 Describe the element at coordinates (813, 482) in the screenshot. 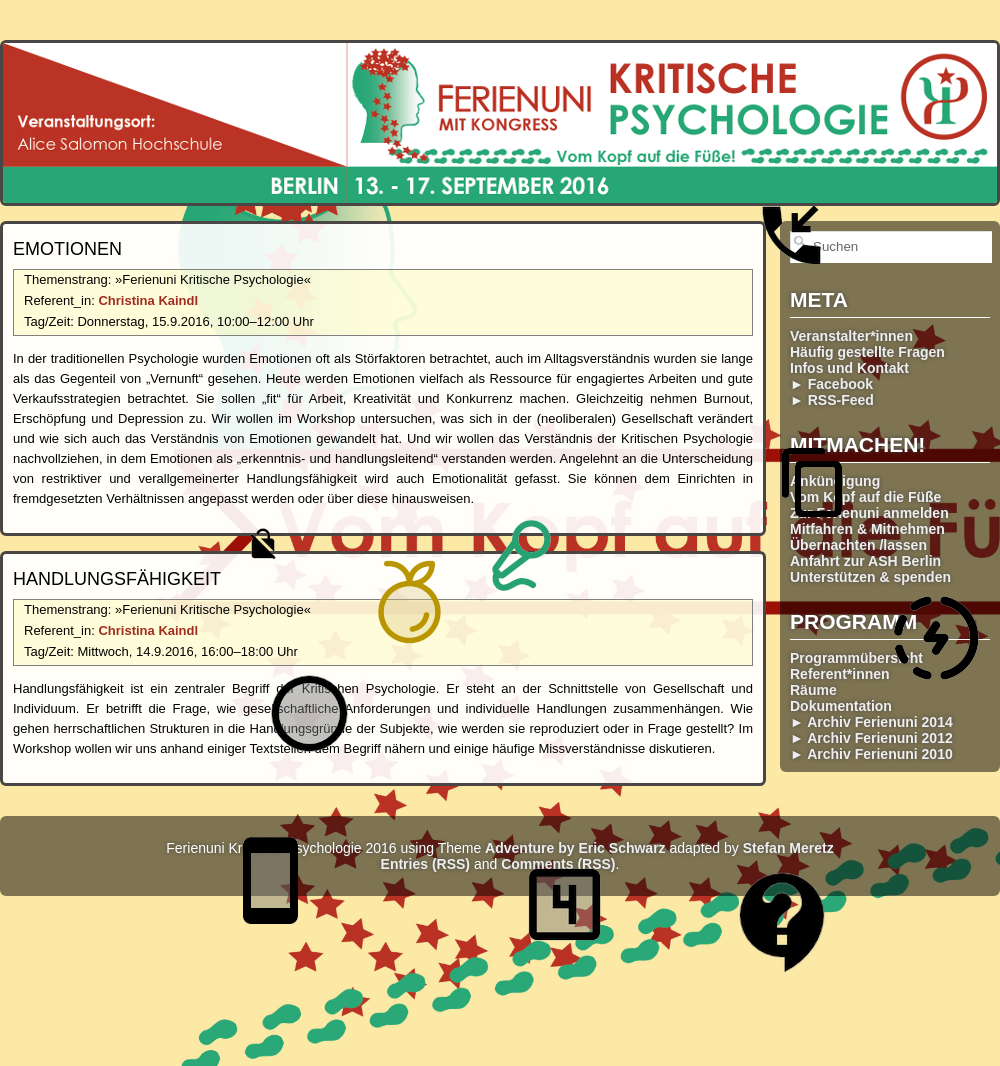

I see `copy to clipboard` at that location.